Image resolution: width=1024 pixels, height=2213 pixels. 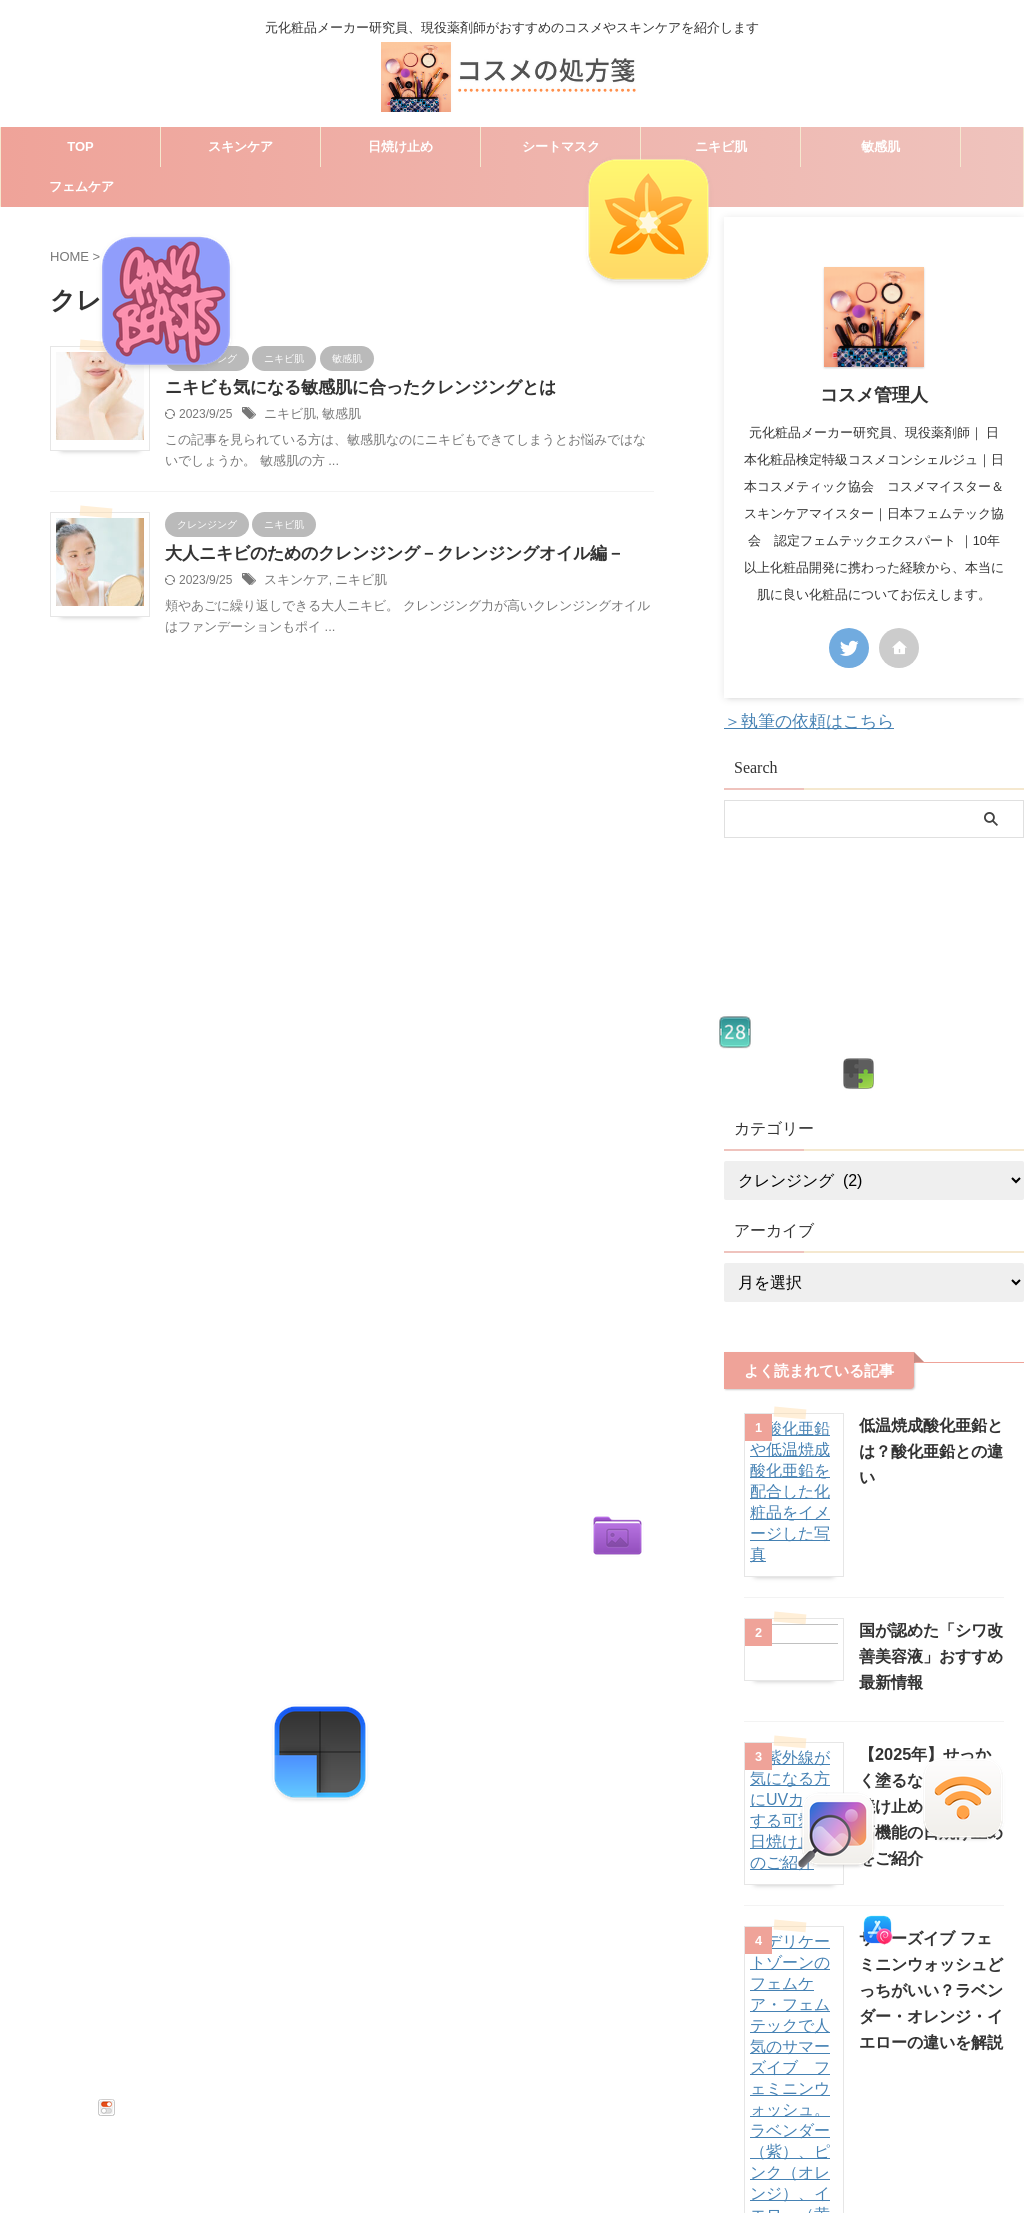 I want to click on connect to a captive portal or public wifi network, so click(x=963, y=1798).